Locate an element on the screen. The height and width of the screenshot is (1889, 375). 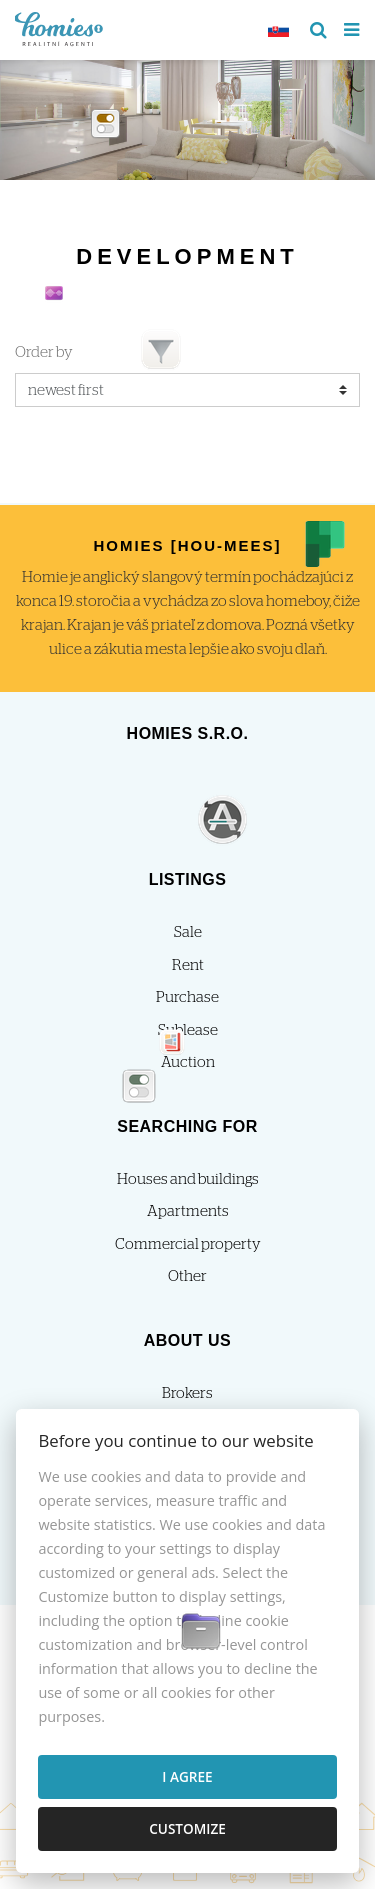
open microsoft planner app is located at coordinates (325, 544).